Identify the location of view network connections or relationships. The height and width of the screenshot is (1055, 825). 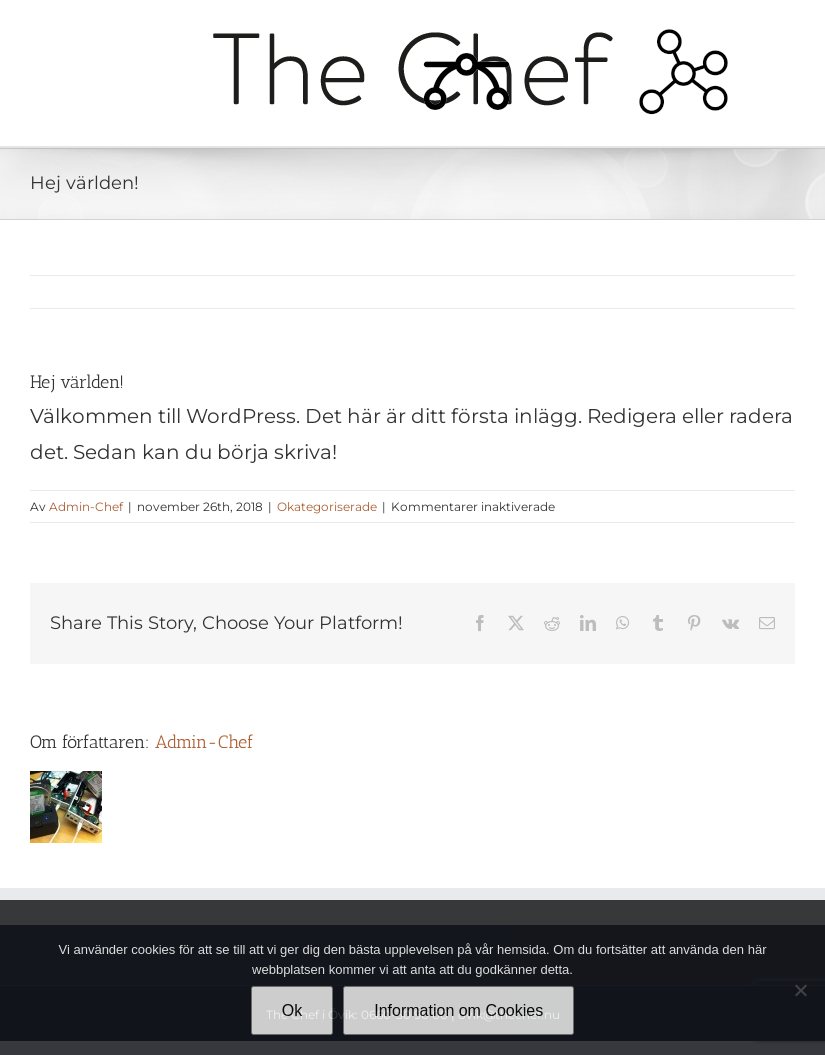
(683, 73).